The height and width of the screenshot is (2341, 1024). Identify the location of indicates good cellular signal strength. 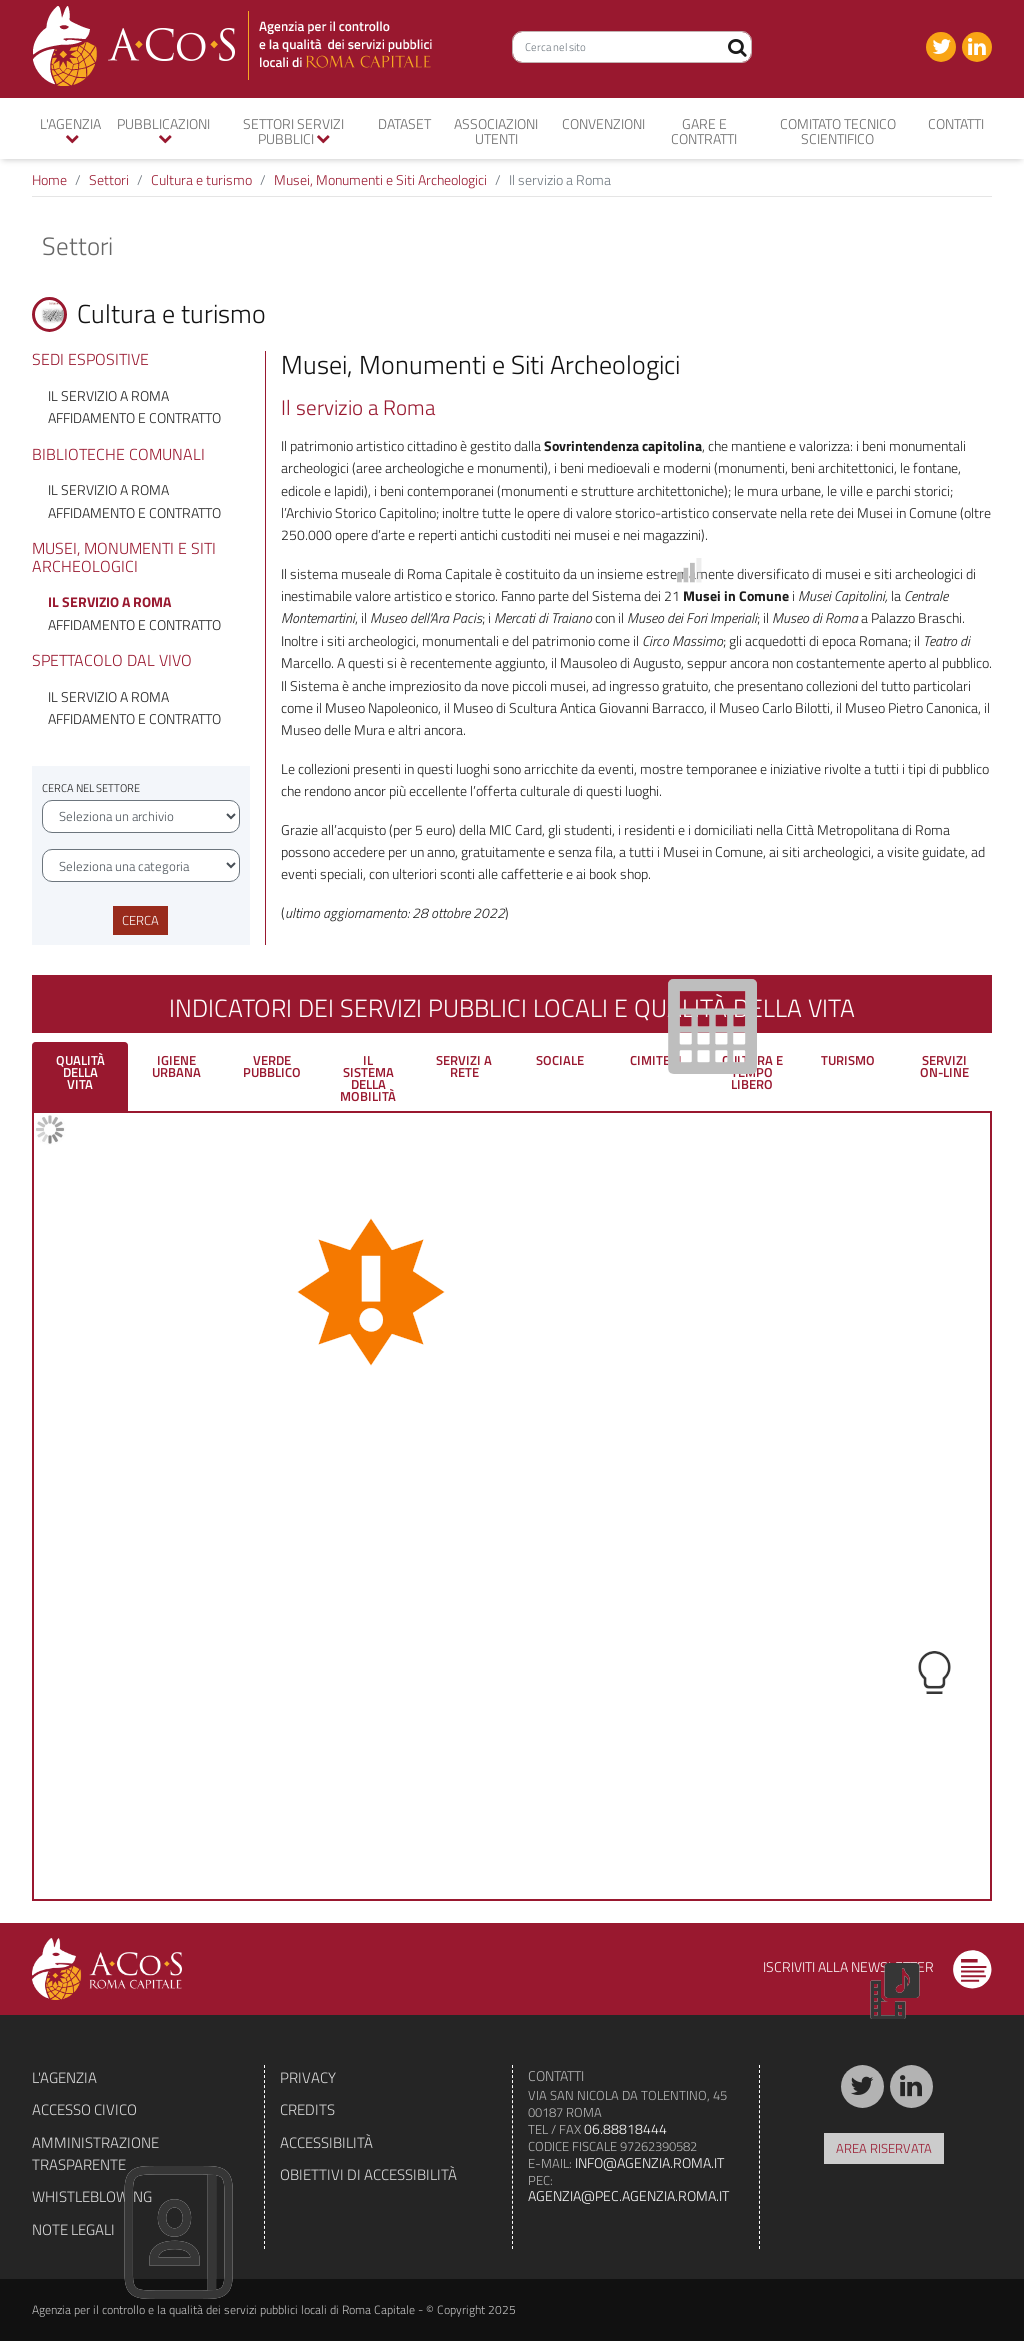
(690, 571).